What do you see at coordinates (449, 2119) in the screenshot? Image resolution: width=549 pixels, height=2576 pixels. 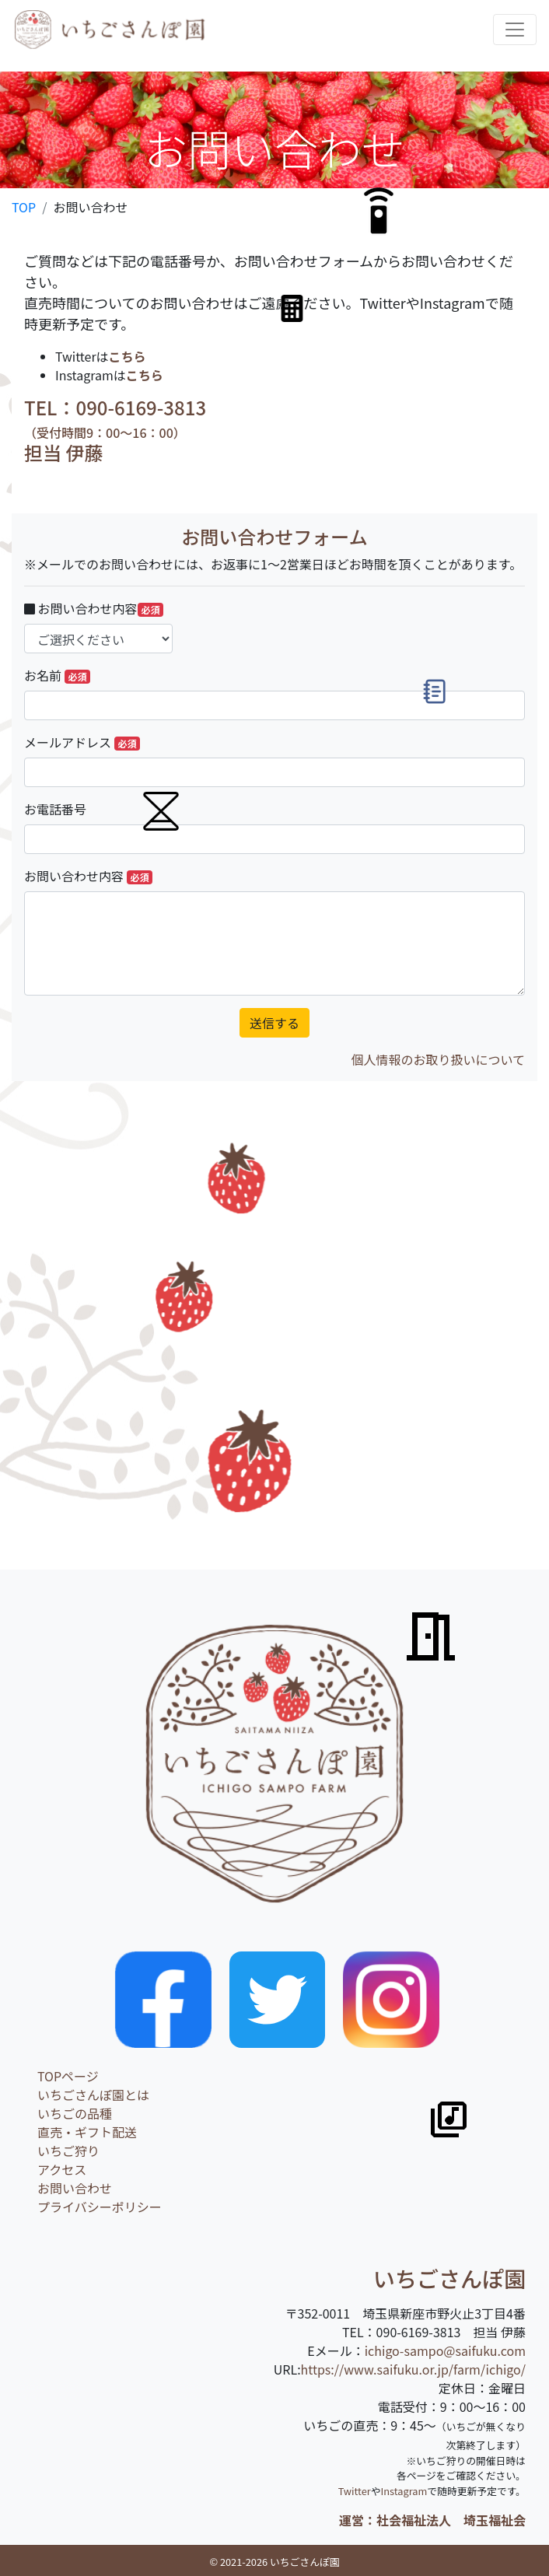 I see `access your music library` at bounding box center [449, 2119].